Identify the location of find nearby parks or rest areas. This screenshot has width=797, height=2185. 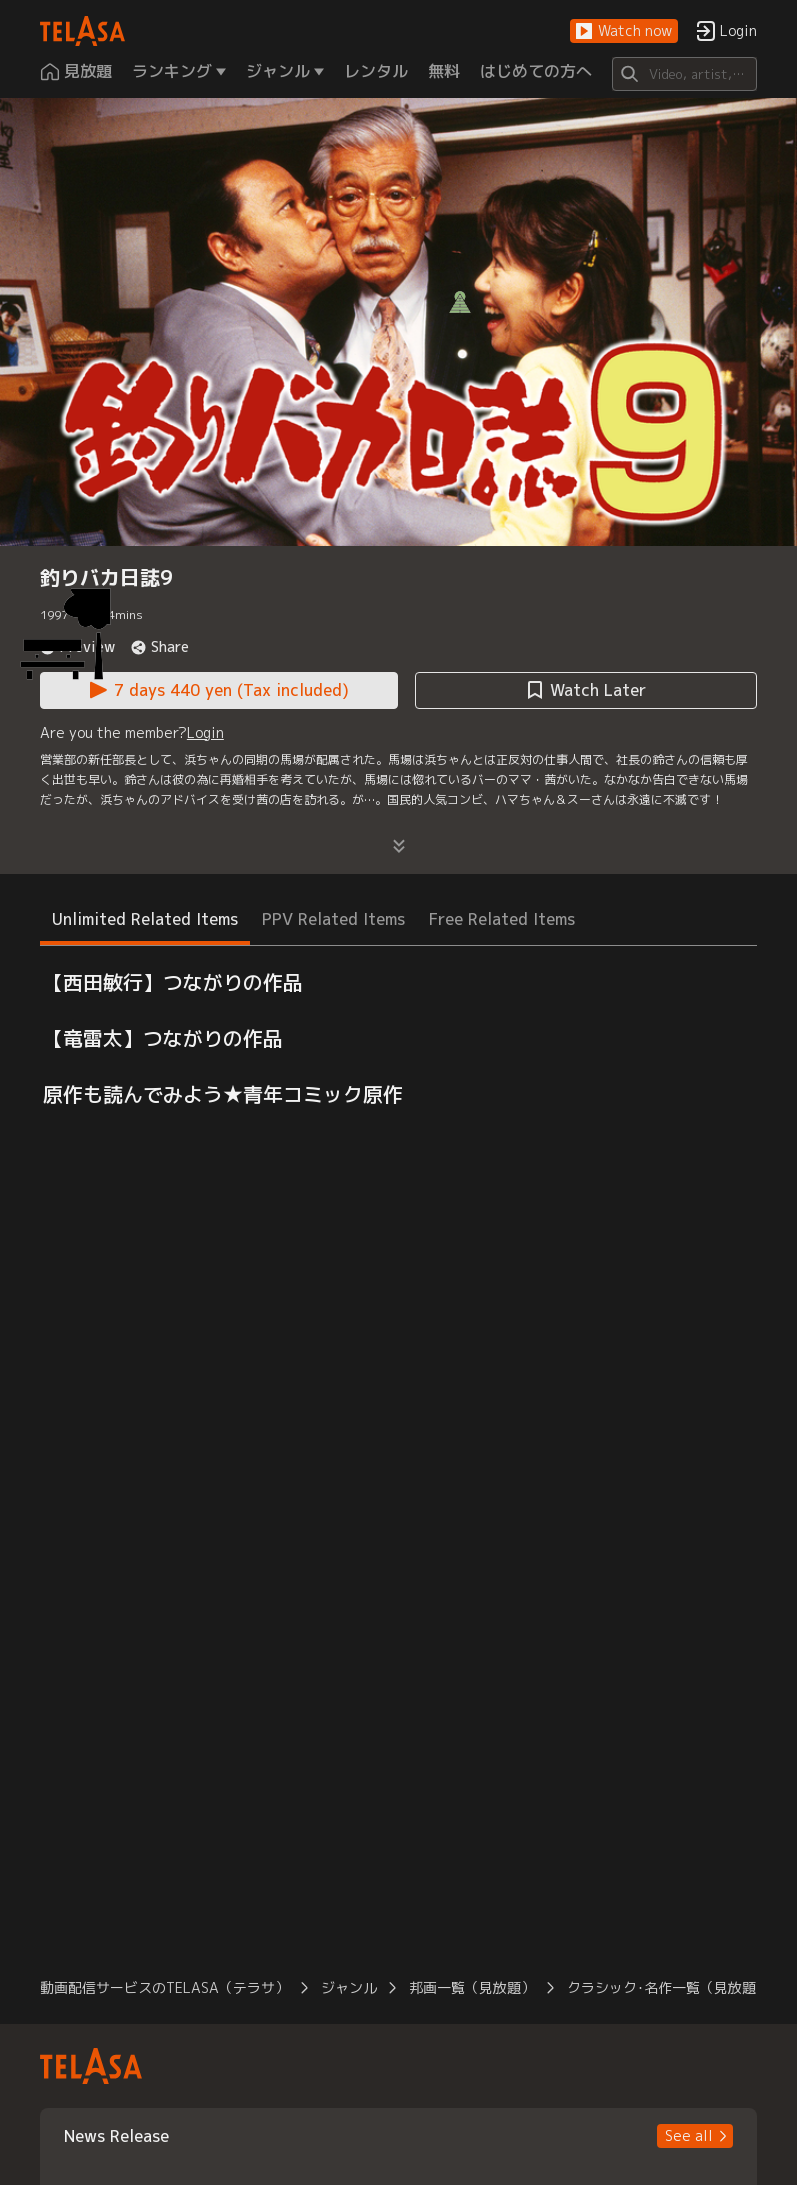
(65, 634).